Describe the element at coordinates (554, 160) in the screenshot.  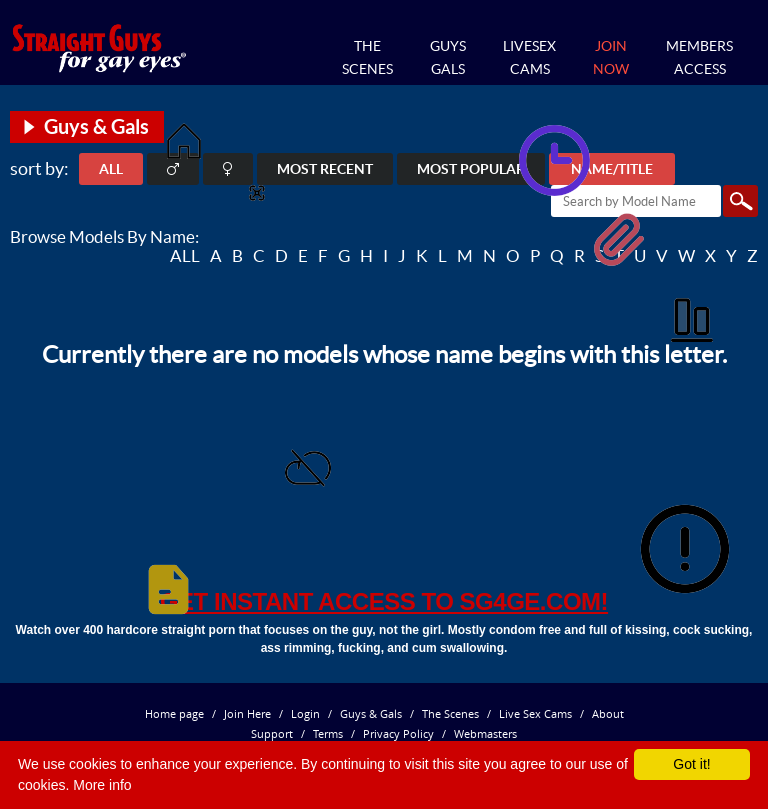
I see `view time or clock settings` at that location.